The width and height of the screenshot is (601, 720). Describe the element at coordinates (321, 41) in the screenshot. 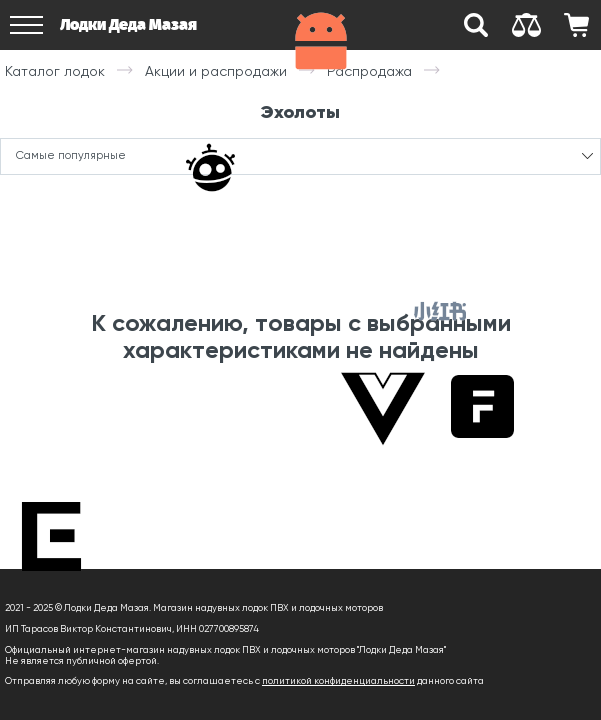

I see `android operating system logo` at that location.